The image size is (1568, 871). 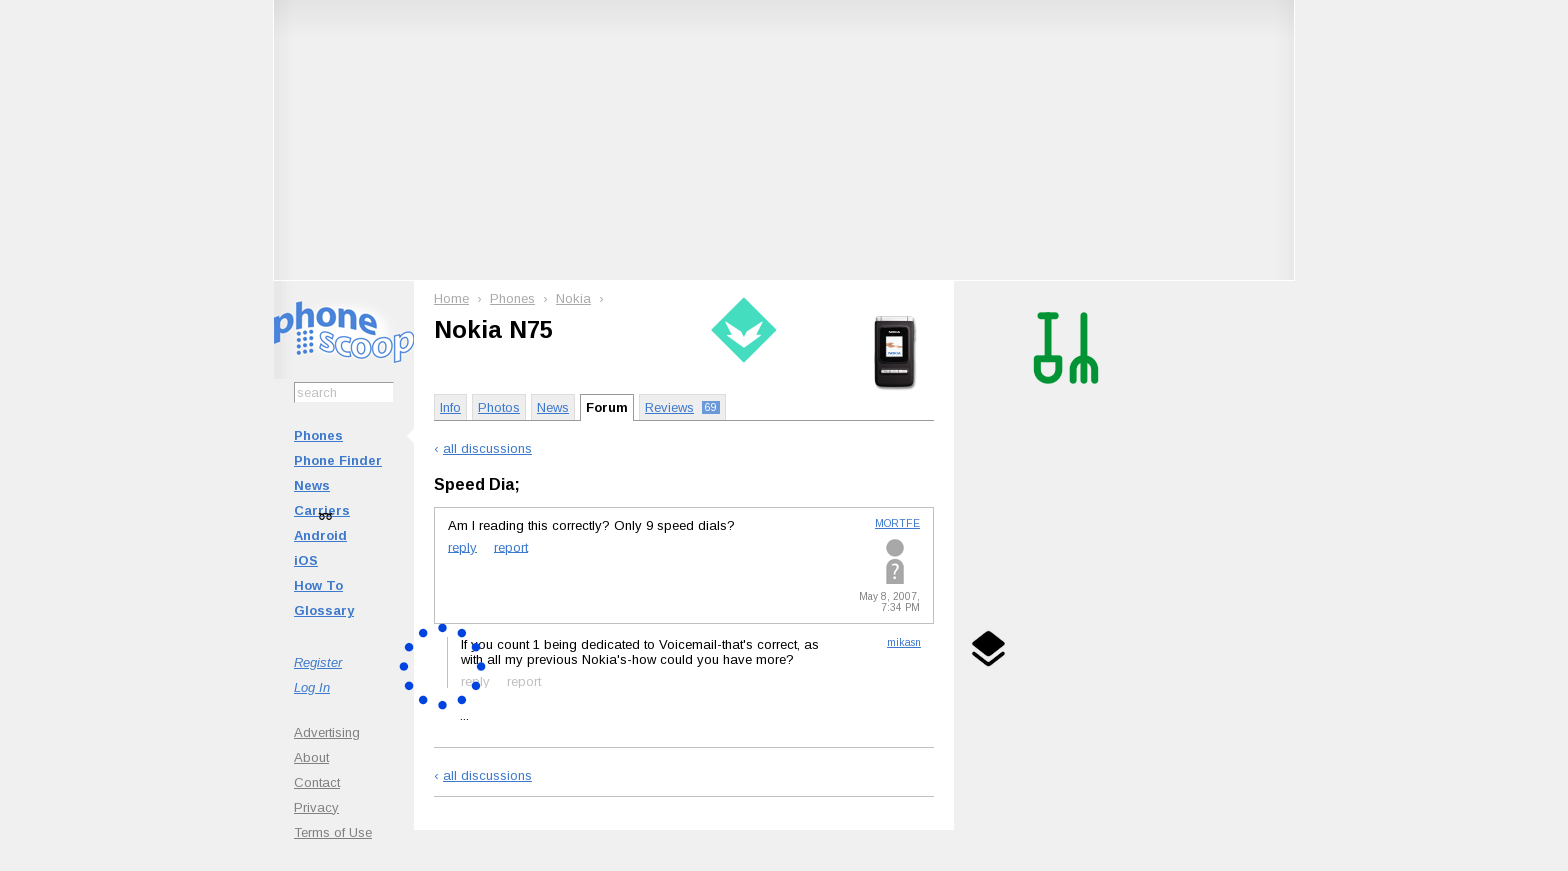 I want to click on loading or processing in progress, so click(x=442, y=666).